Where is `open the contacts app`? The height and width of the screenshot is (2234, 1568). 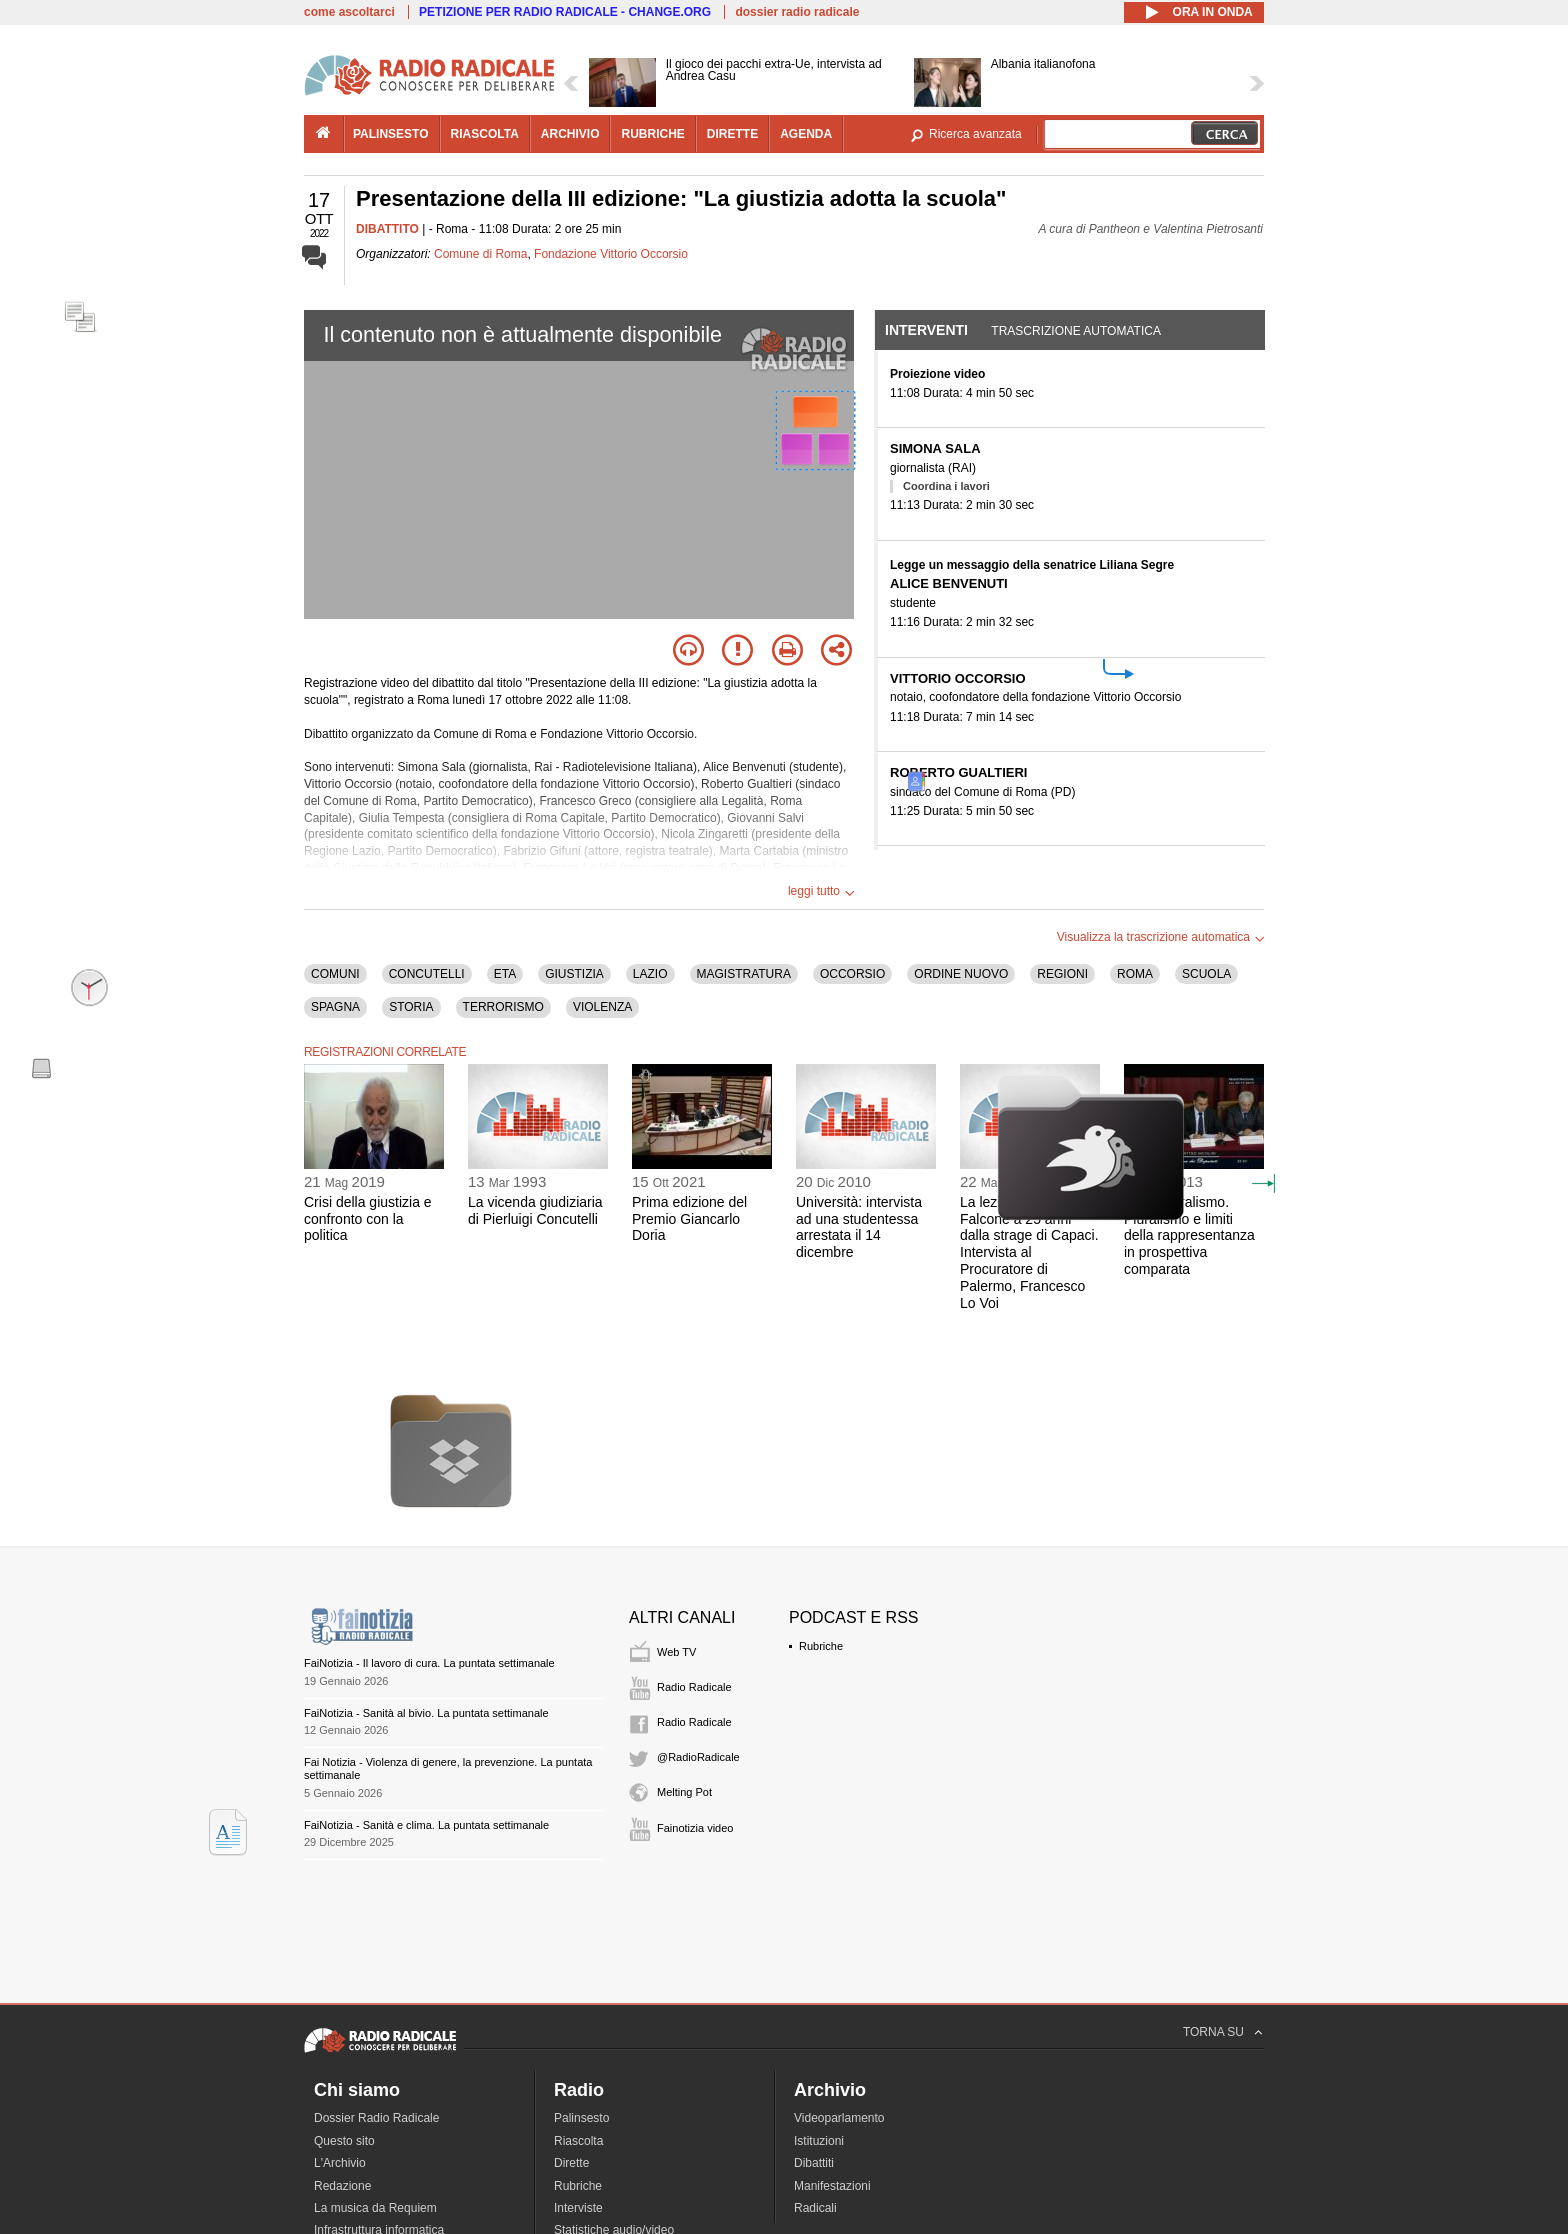
open the contacts app is located at coordinates (916, 781).